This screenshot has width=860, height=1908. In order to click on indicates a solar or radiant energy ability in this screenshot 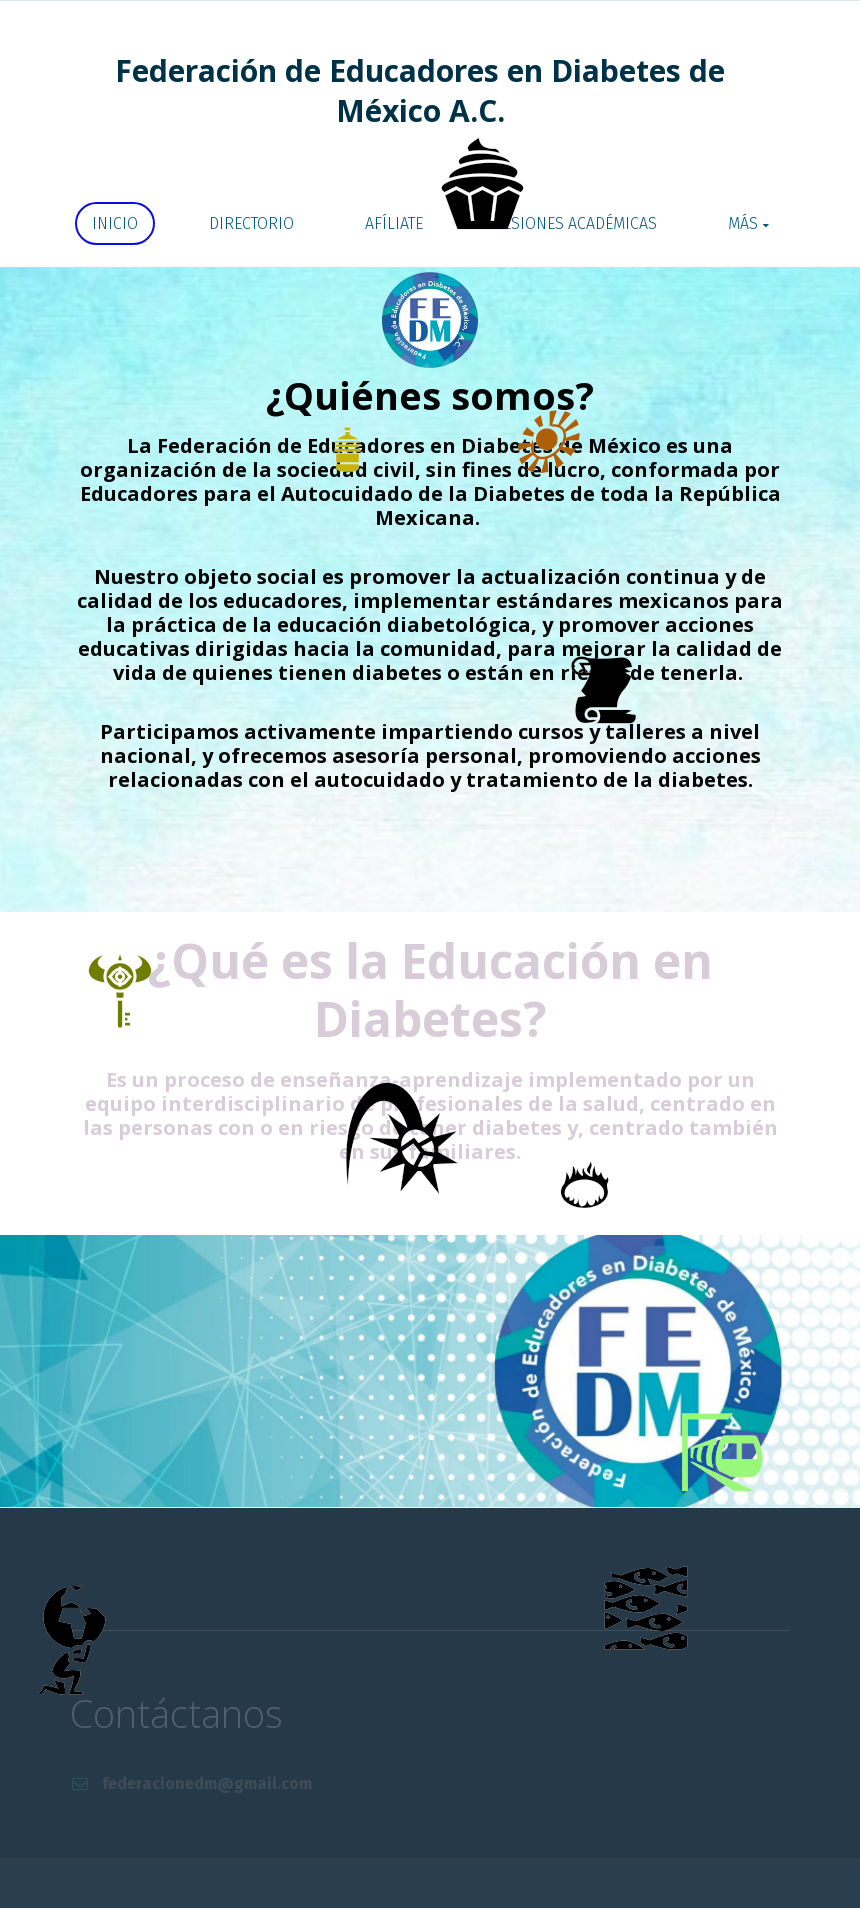, I will do `click(549, 441)`.